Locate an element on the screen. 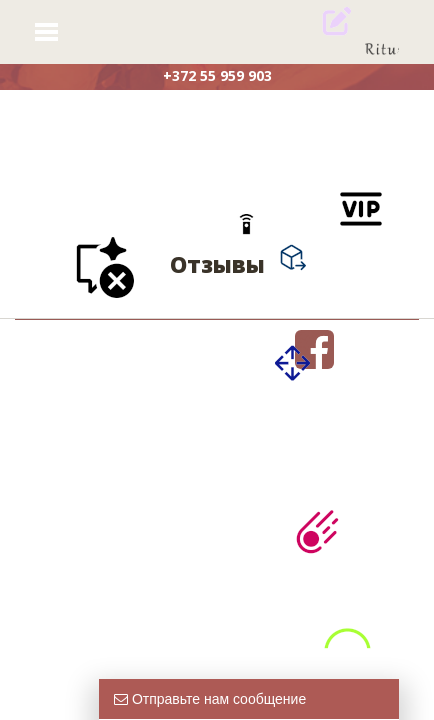  indicates content is loading is located at coordinates (347, 651).